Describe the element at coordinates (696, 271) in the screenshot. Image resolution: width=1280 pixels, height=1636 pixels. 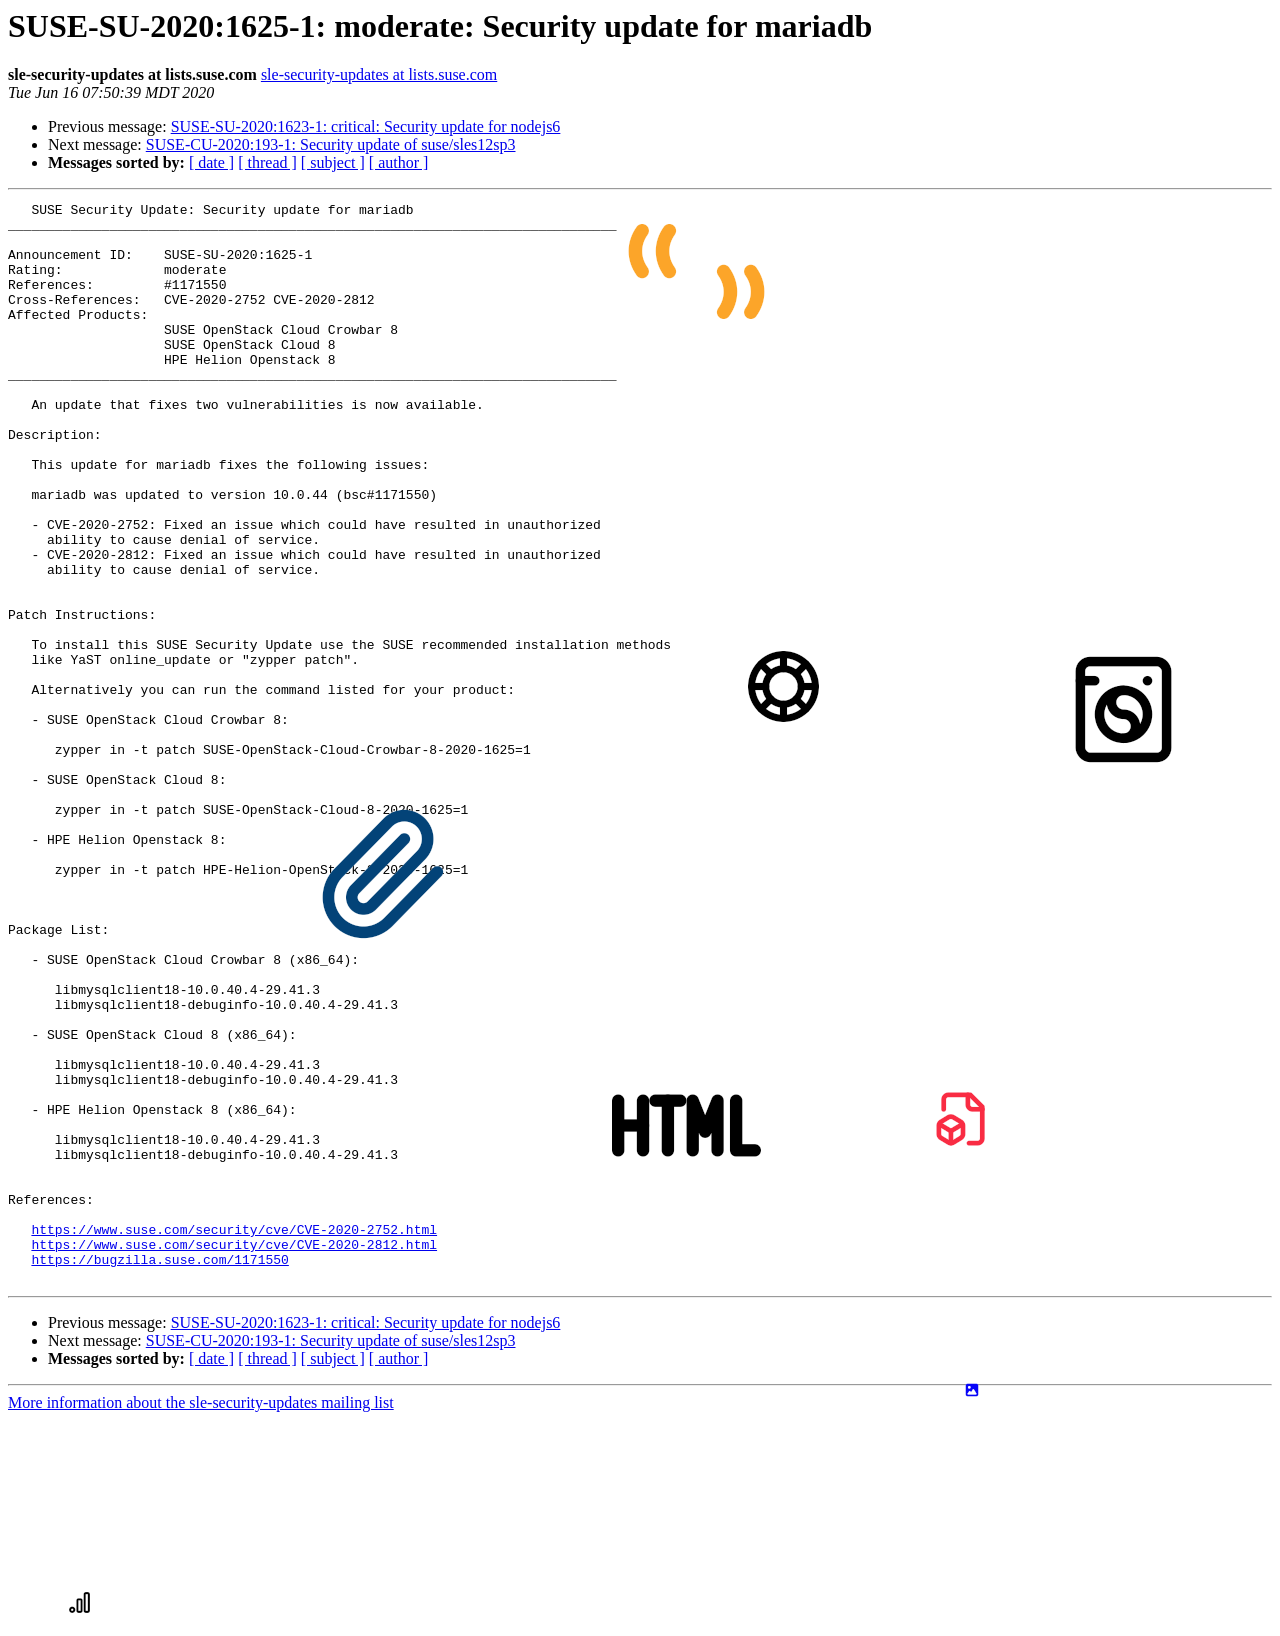
I see `view testimonials or customer quotes` at that location.